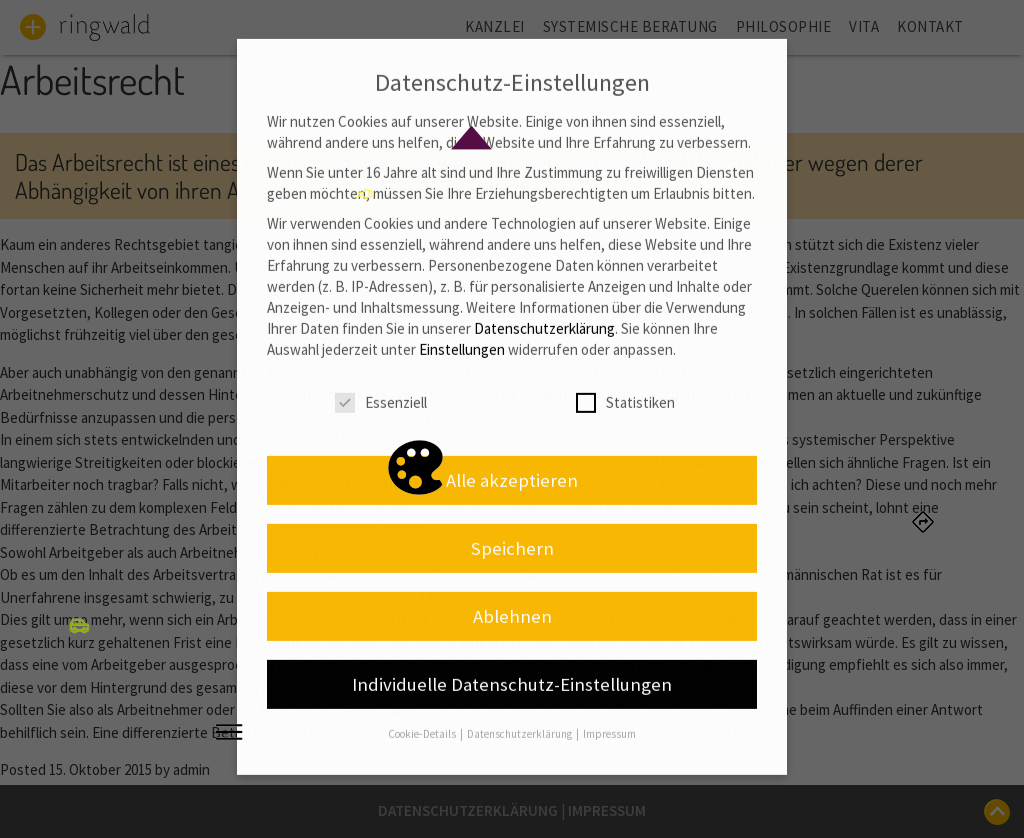 The image size is (1024, 838). I want to click on access vehicle or driving settings, so click(79, 625).